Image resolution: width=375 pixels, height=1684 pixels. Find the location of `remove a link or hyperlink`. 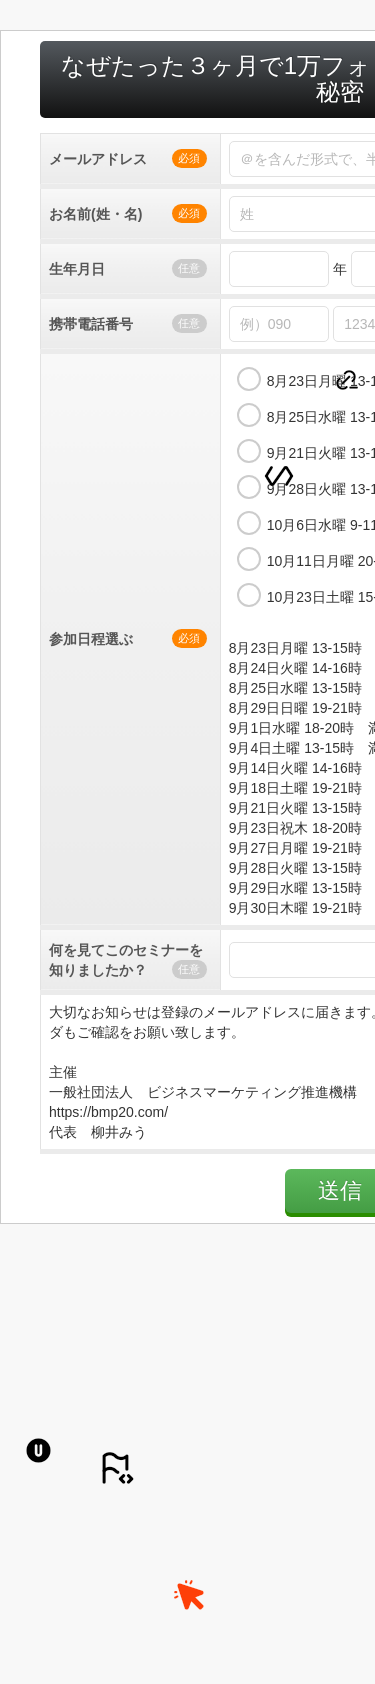

remove a link or hyperlink is located at coordinates (346, 380).